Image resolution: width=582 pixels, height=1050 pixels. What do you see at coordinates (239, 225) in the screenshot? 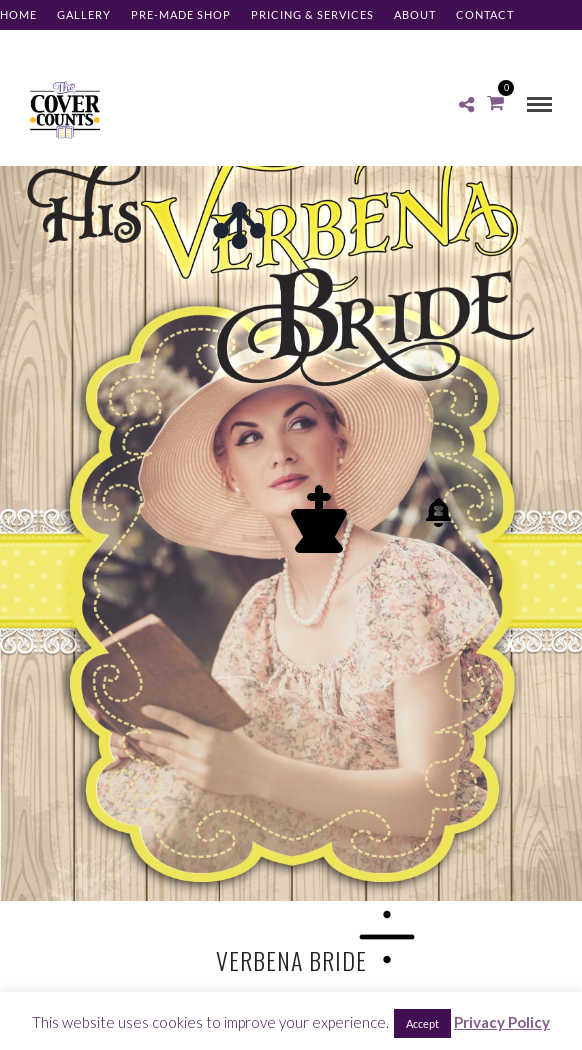
I see `view hierarchical data structure` at bounding box center [239, 225].